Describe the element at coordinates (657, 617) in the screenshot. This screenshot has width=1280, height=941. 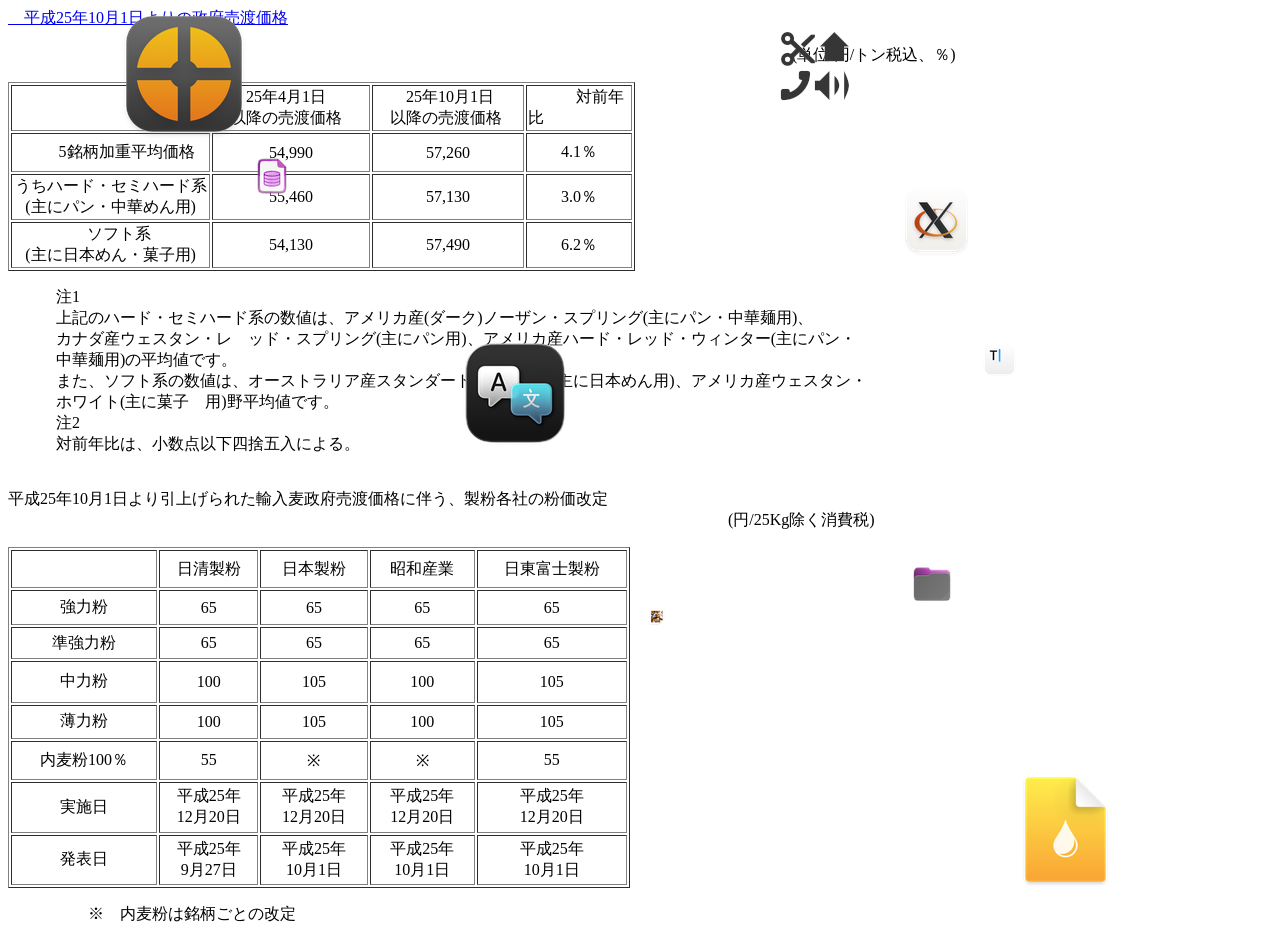
I see `a picture clipping or image snippet` at that location.